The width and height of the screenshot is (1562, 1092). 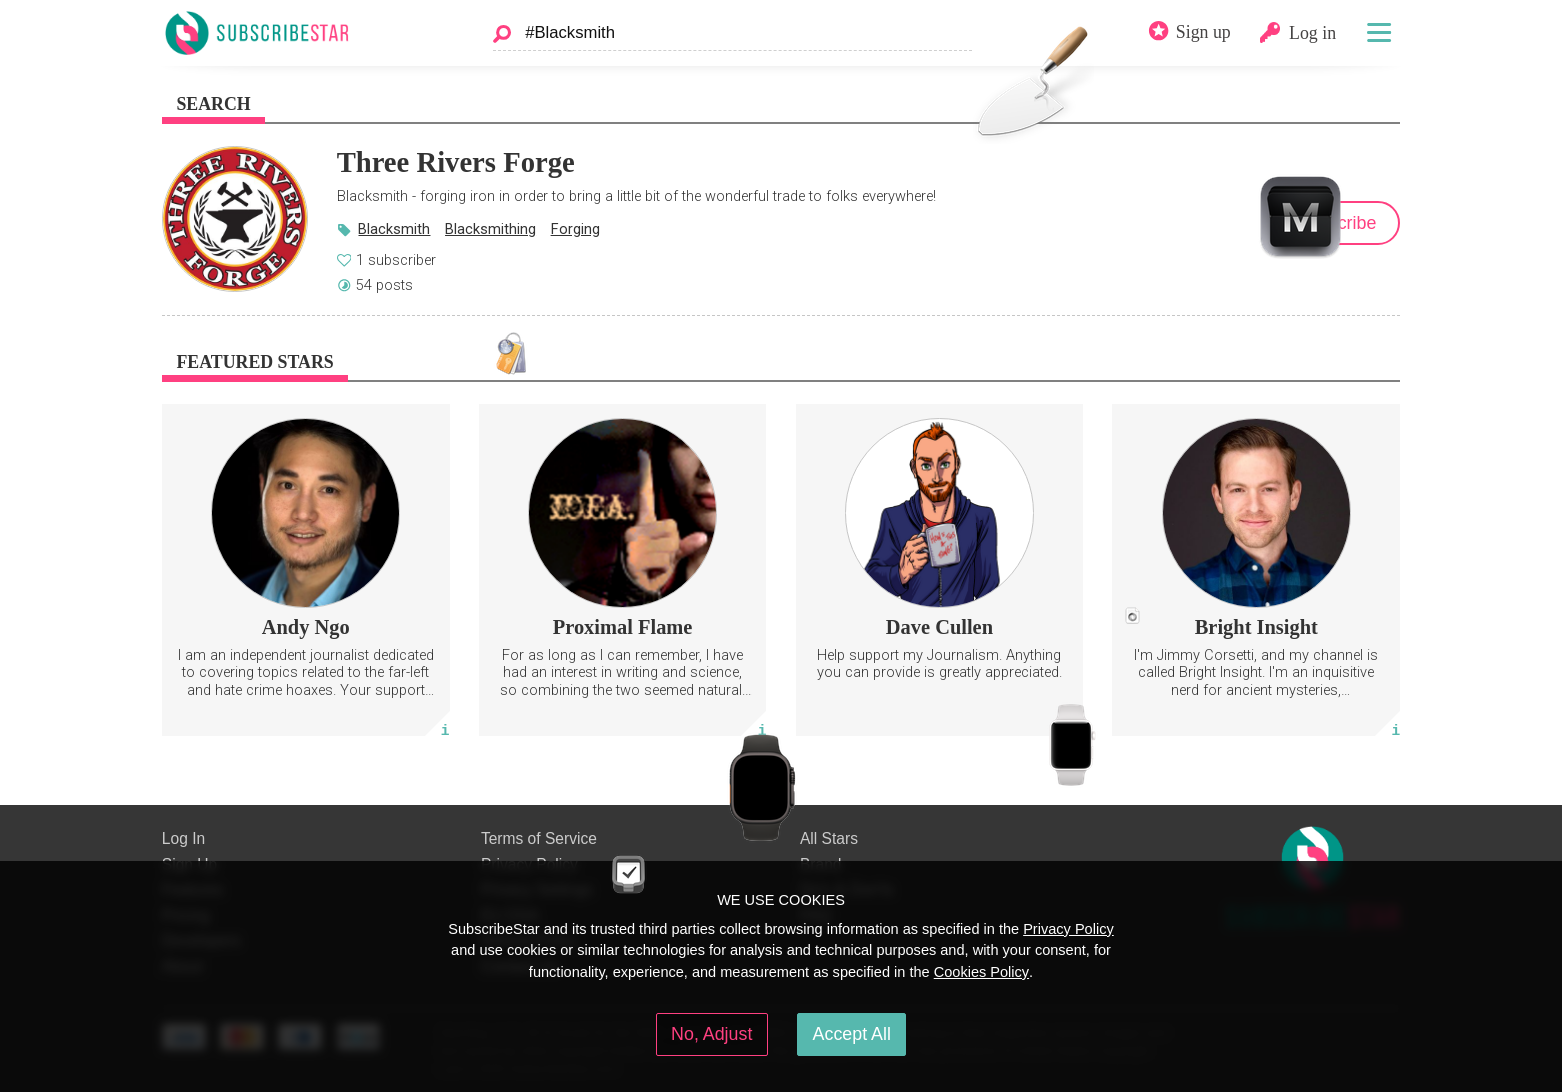 What do you see at coordinates (1033, 83) in the screenshot?
I see `access development tools and programming applications` at bounding box center [1033, 83].